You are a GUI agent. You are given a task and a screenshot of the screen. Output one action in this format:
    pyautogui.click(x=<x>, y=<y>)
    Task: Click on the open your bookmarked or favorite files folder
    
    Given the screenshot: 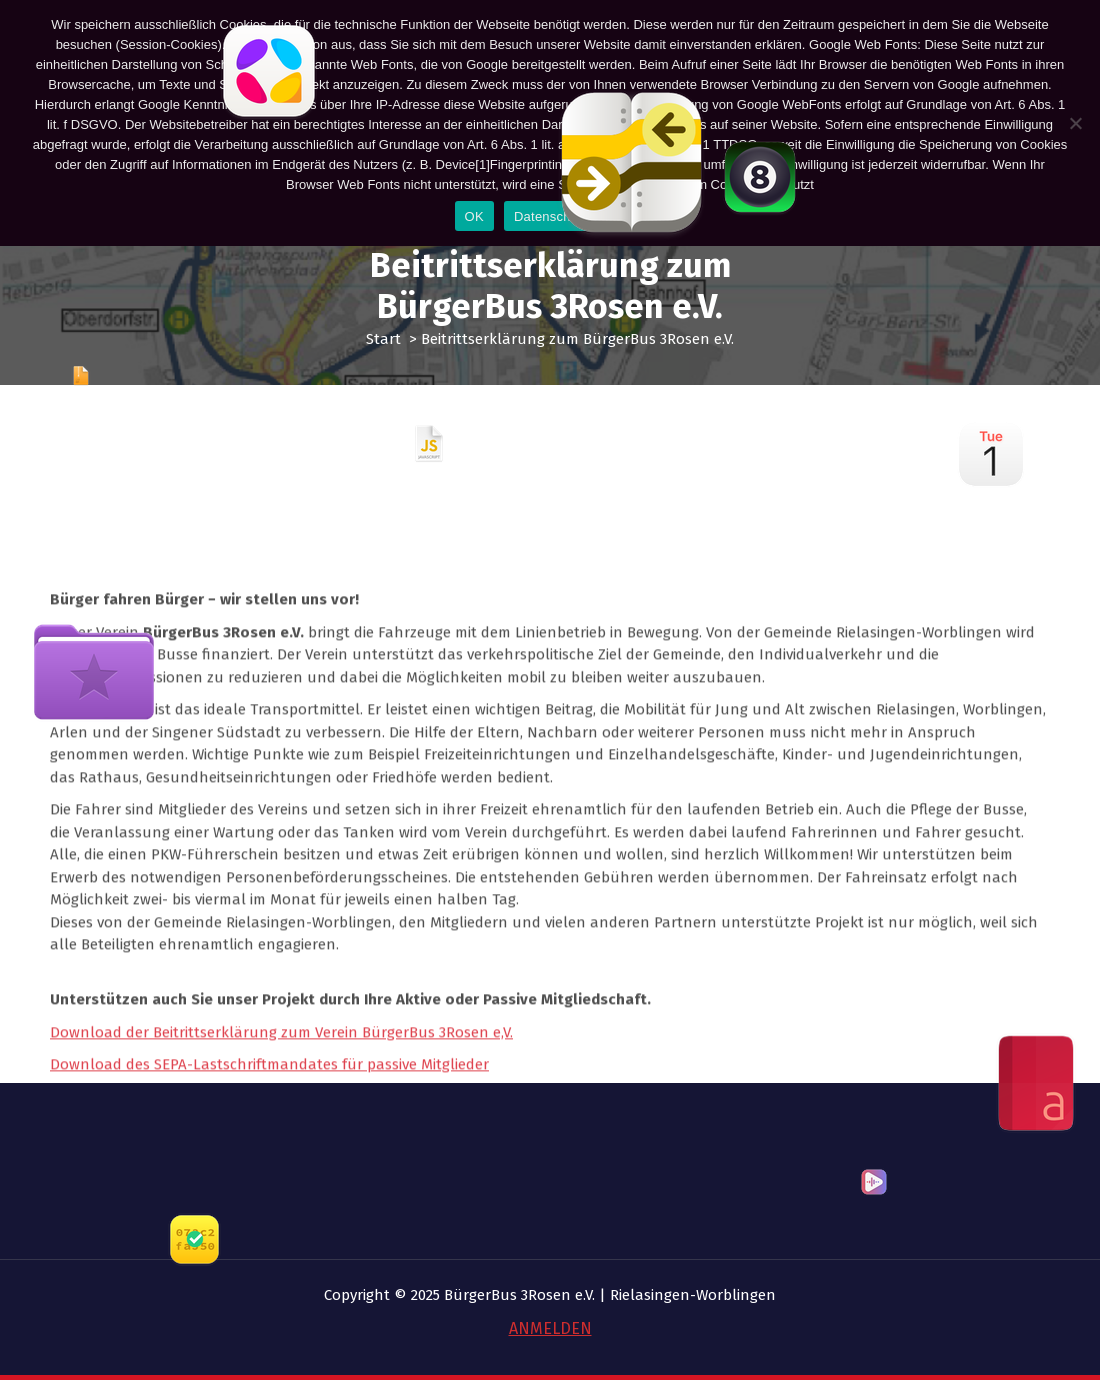 What is the action you would take?
    pyautogui.click(x=94, y=672)
    